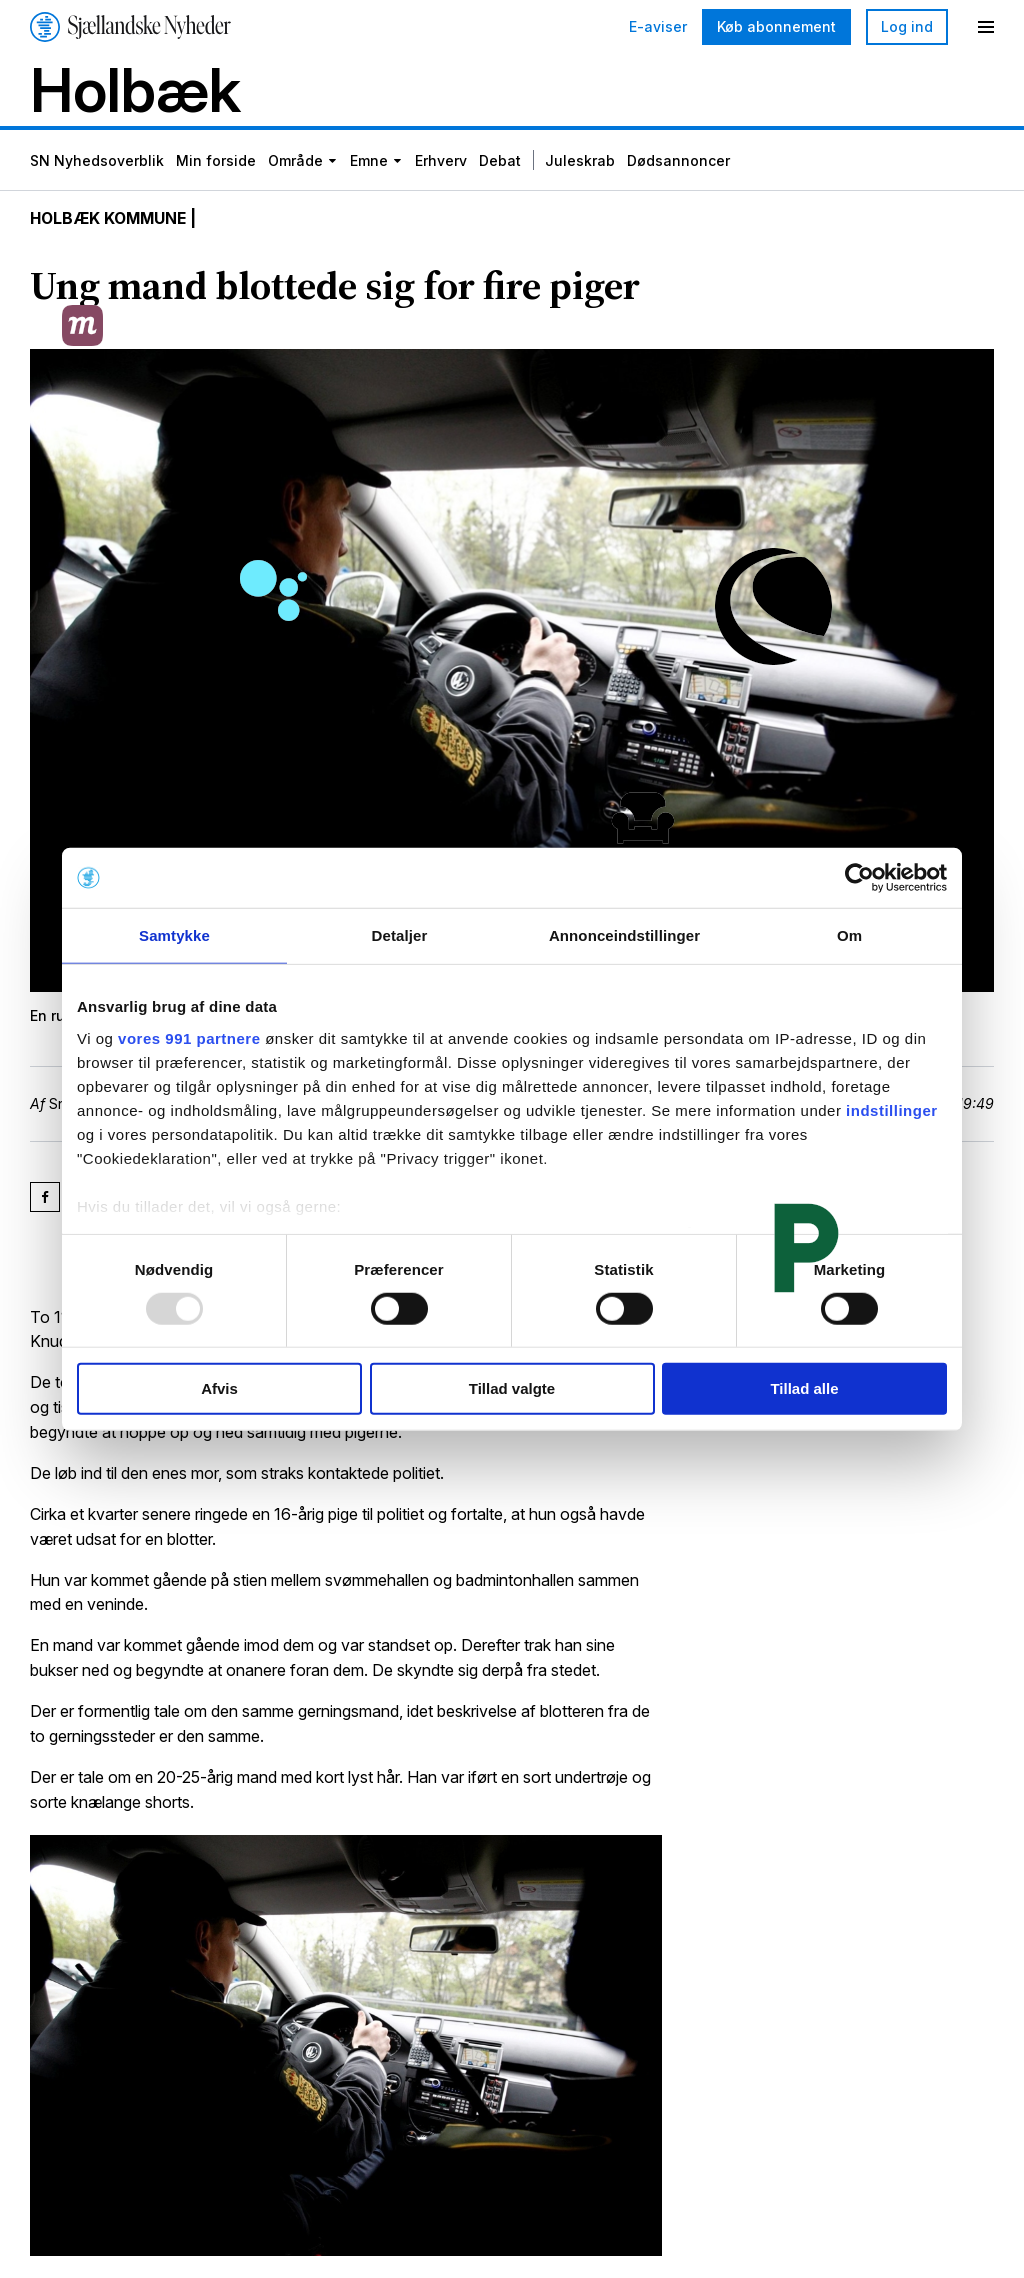  I want to click on open google assistant, so click(273, 590).